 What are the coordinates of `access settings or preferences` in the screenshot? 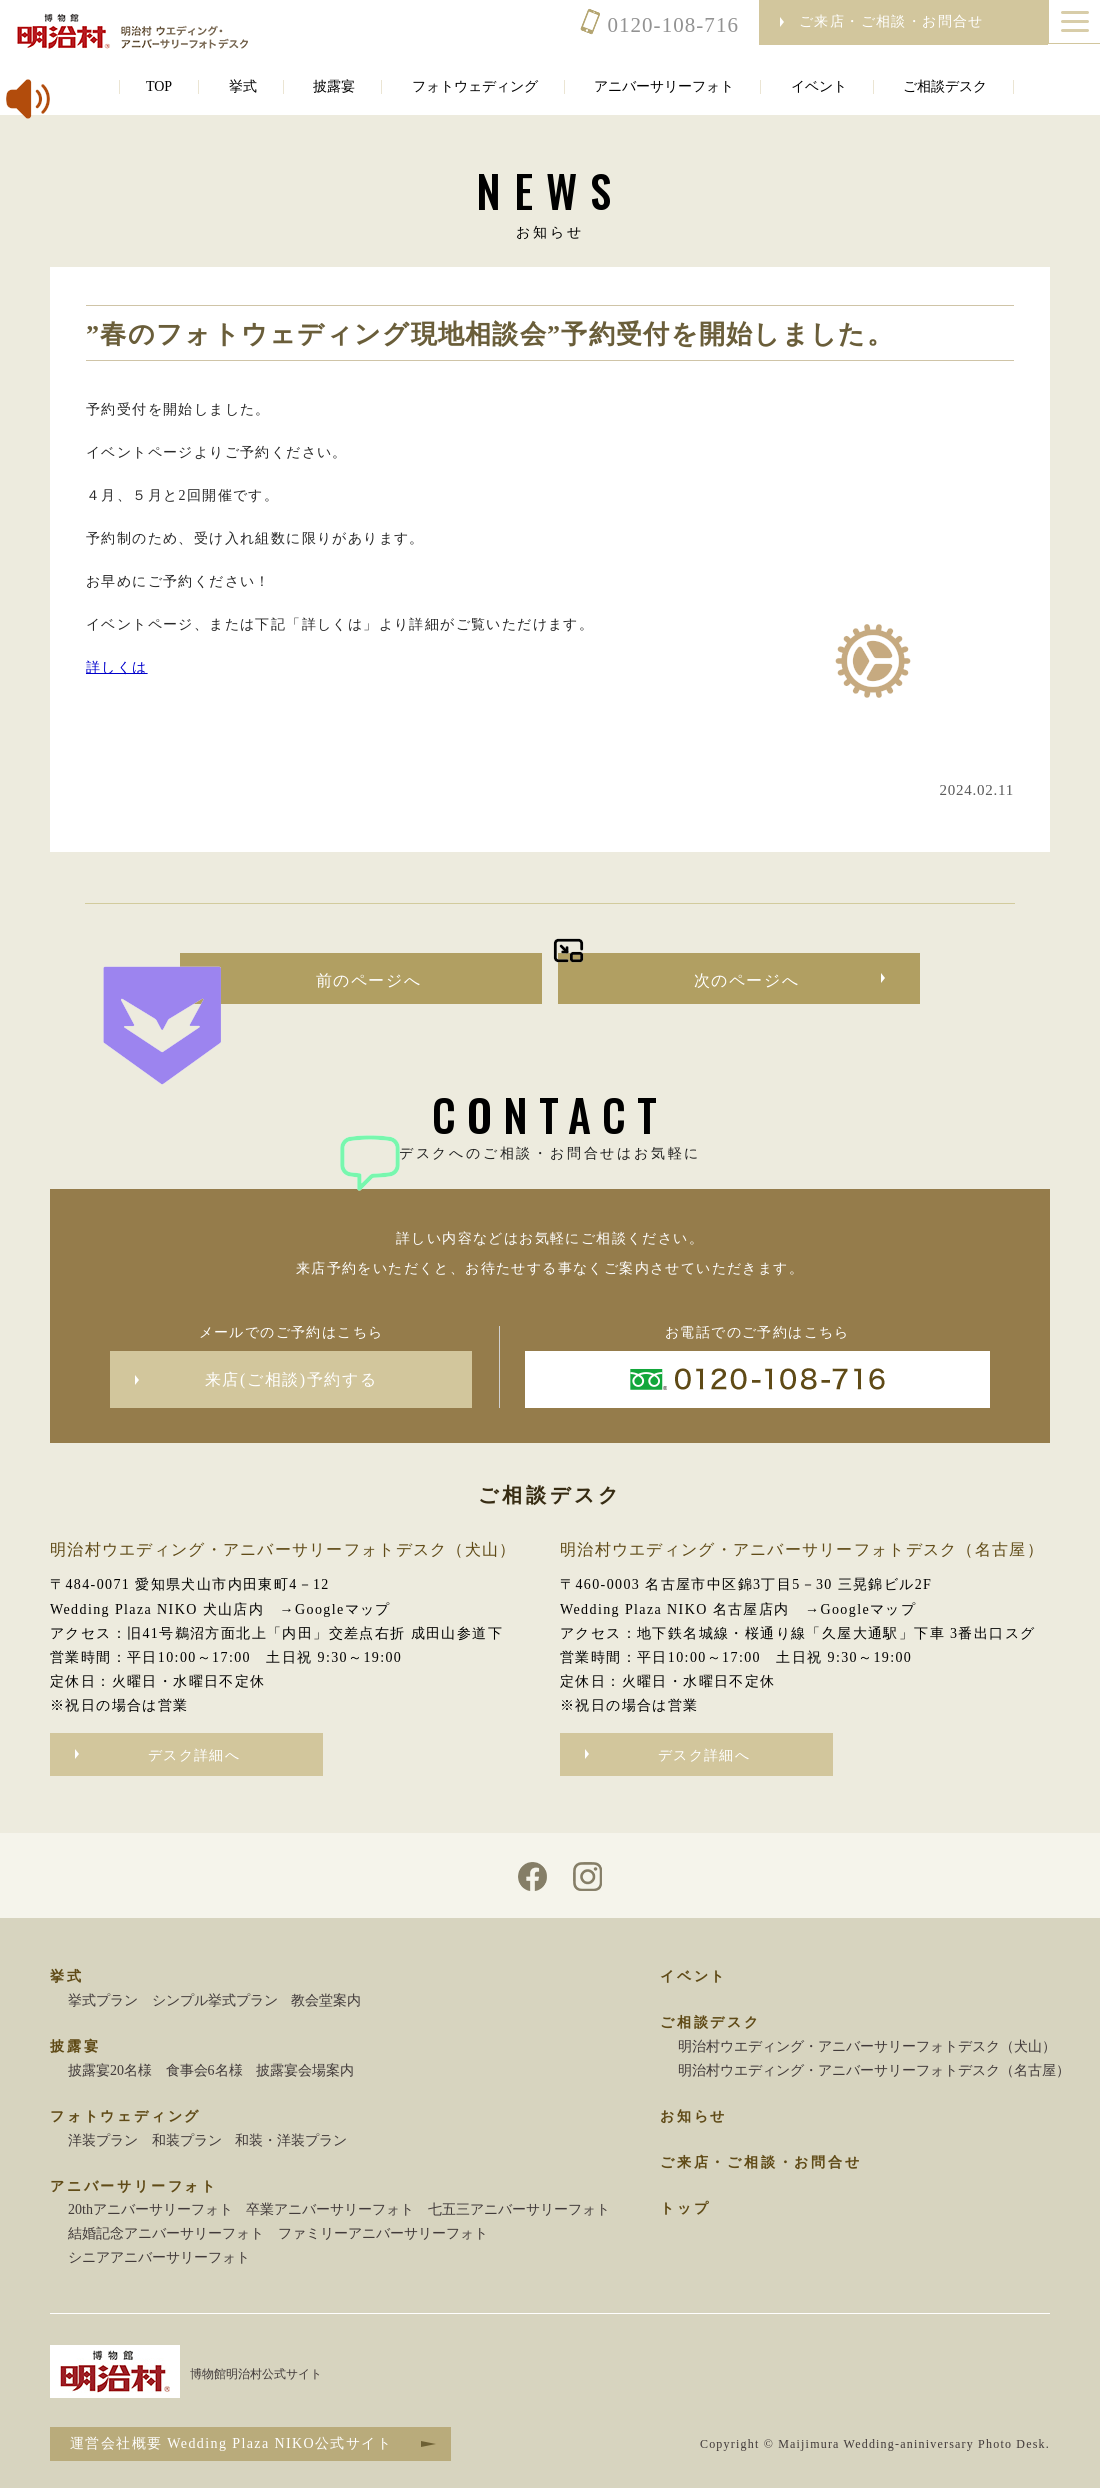 It's located at (873, 661).